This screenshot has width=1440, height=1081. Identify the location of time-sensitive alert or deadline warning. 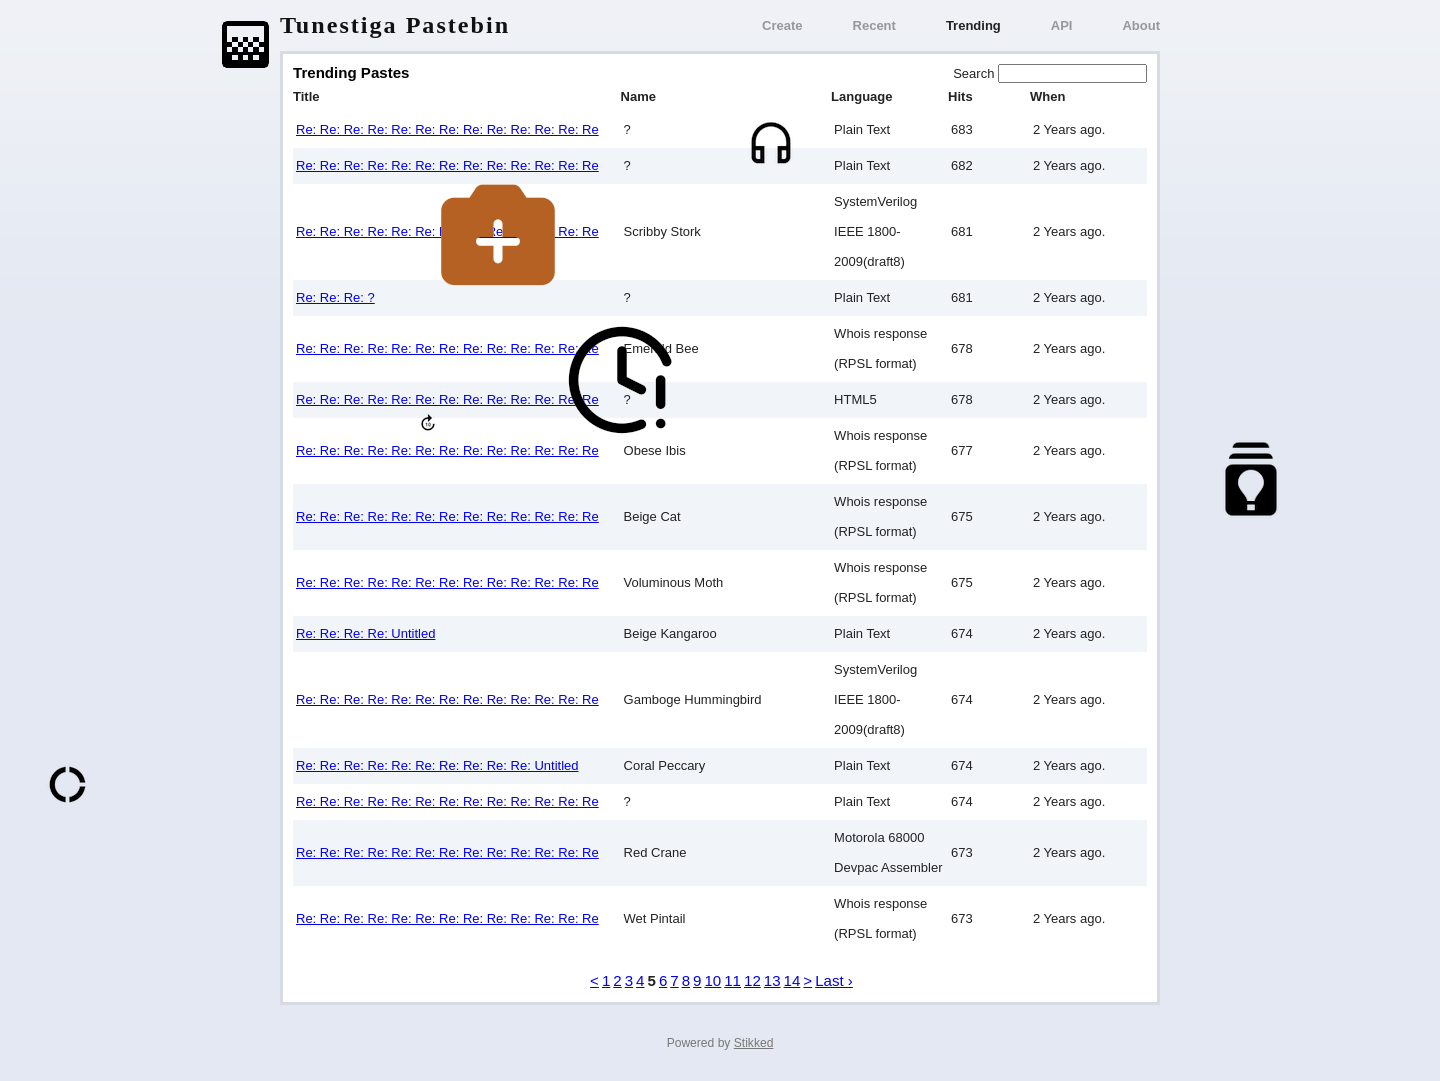
(622, 380).